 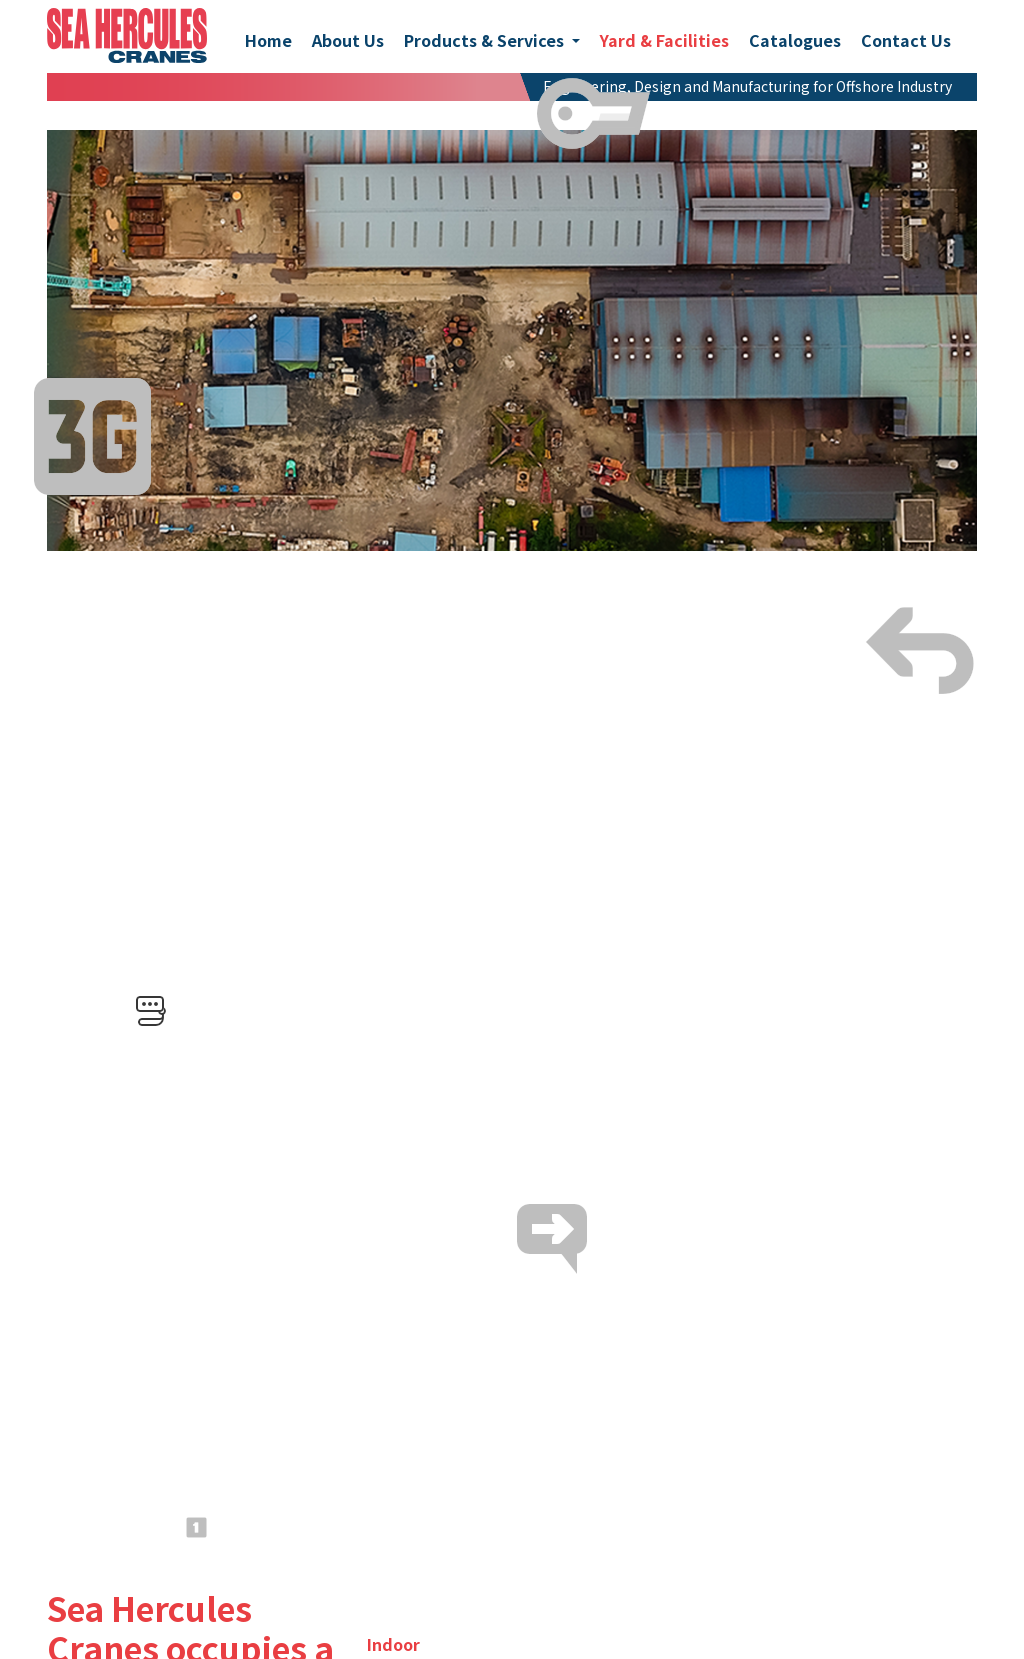 I want to click on undo the last action, so click(x=921, y=650).